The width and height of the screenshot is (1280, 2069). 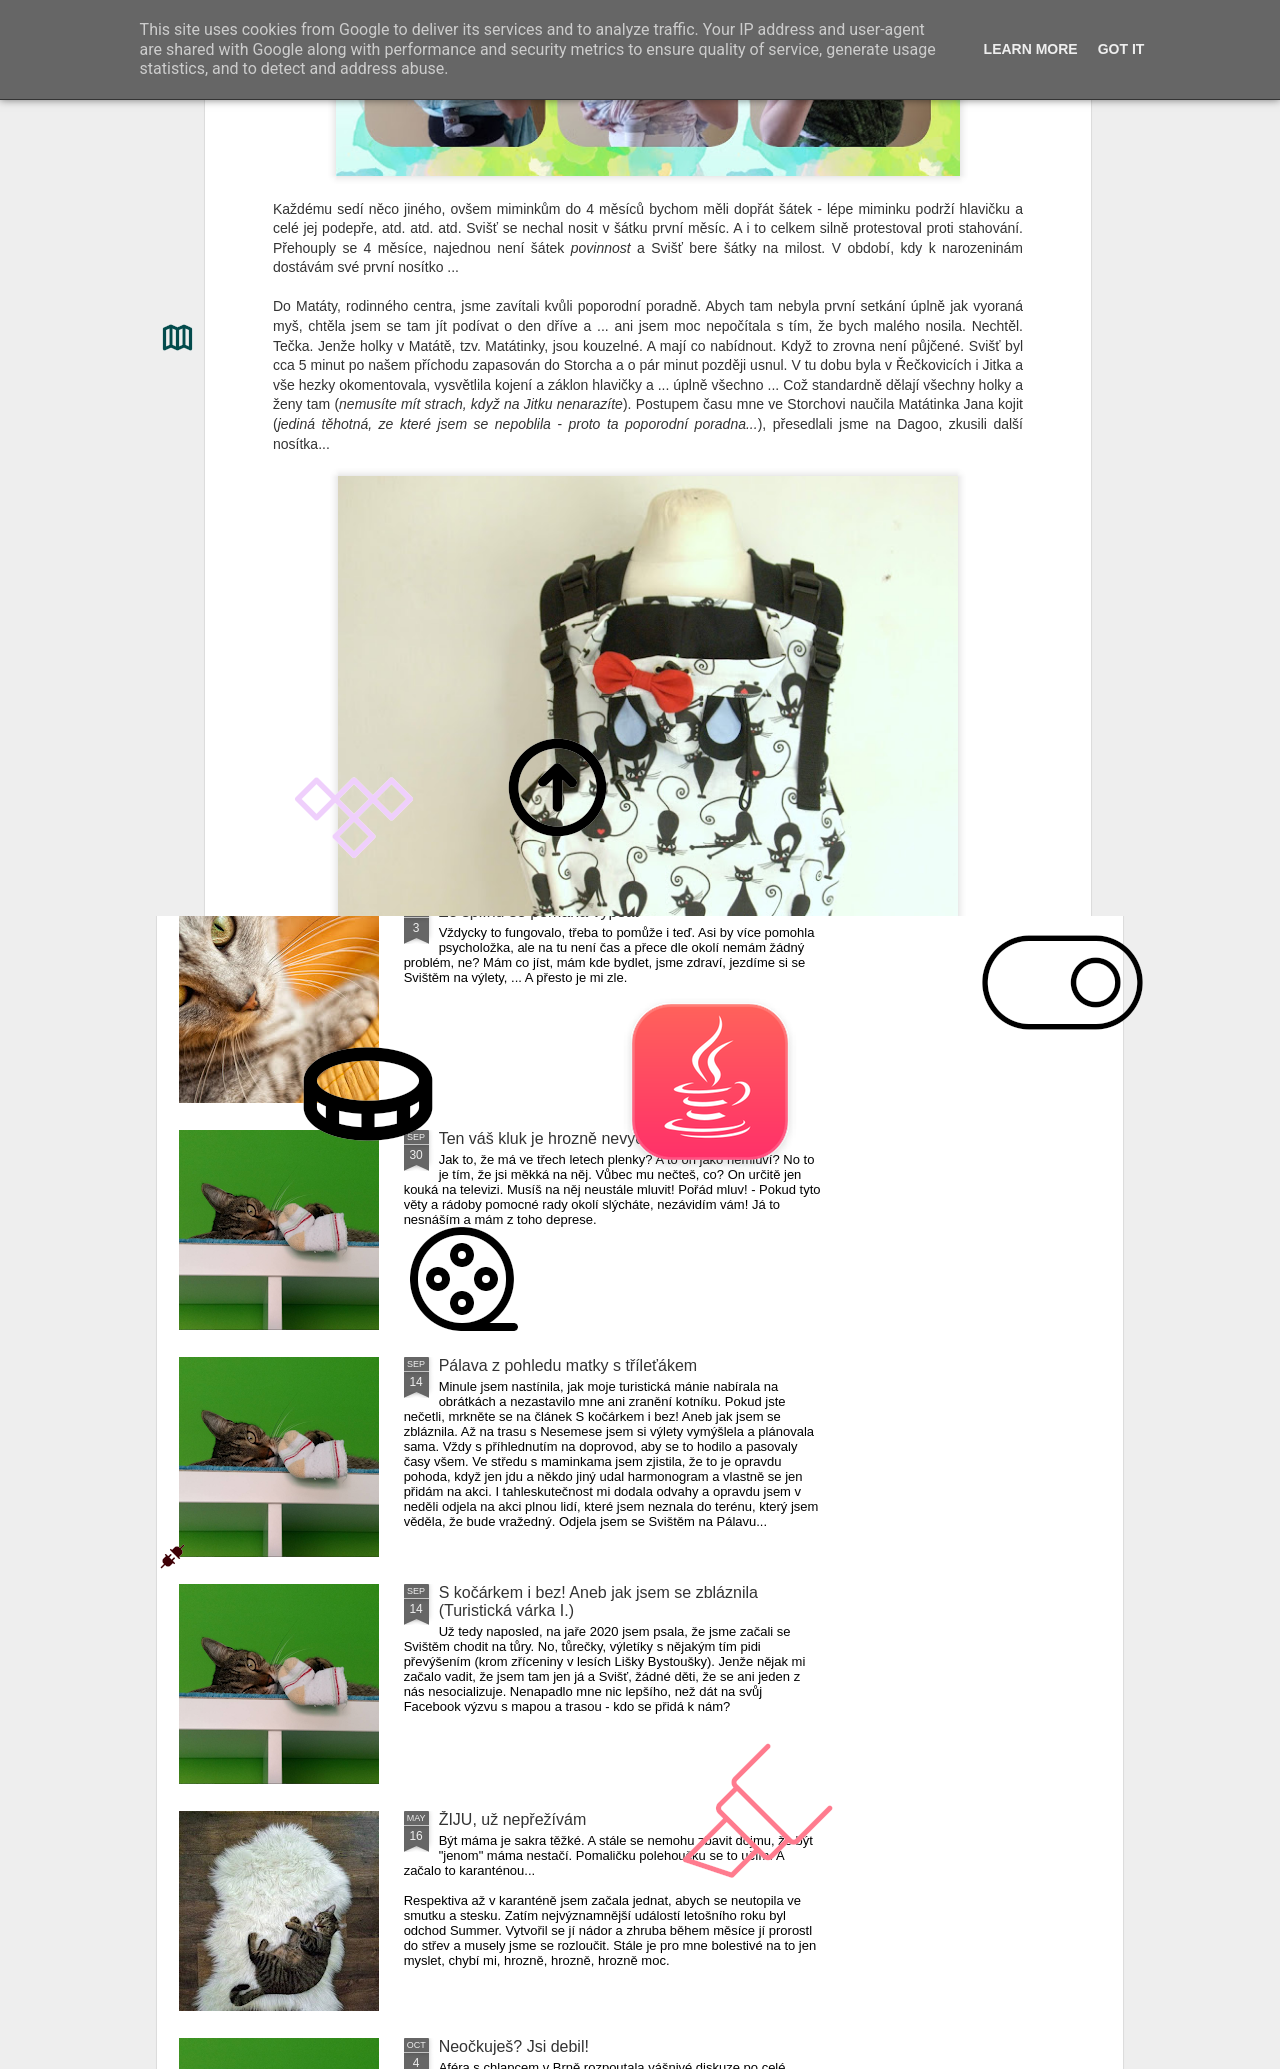 What do you see at coordinates (710, 1082) in the screenshot?
I see `launch java application` at bounding box center [710, 1082].